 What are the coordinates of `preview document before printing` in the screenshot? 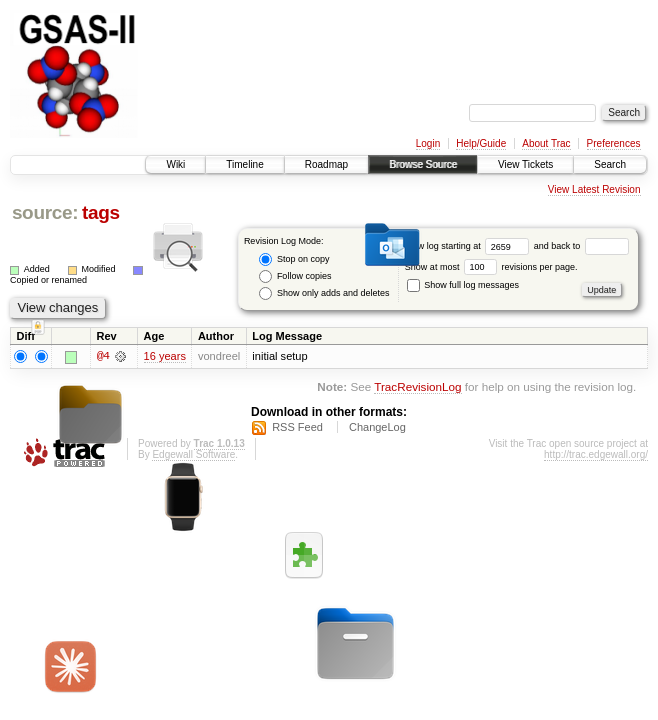 It's located at (178, 246).